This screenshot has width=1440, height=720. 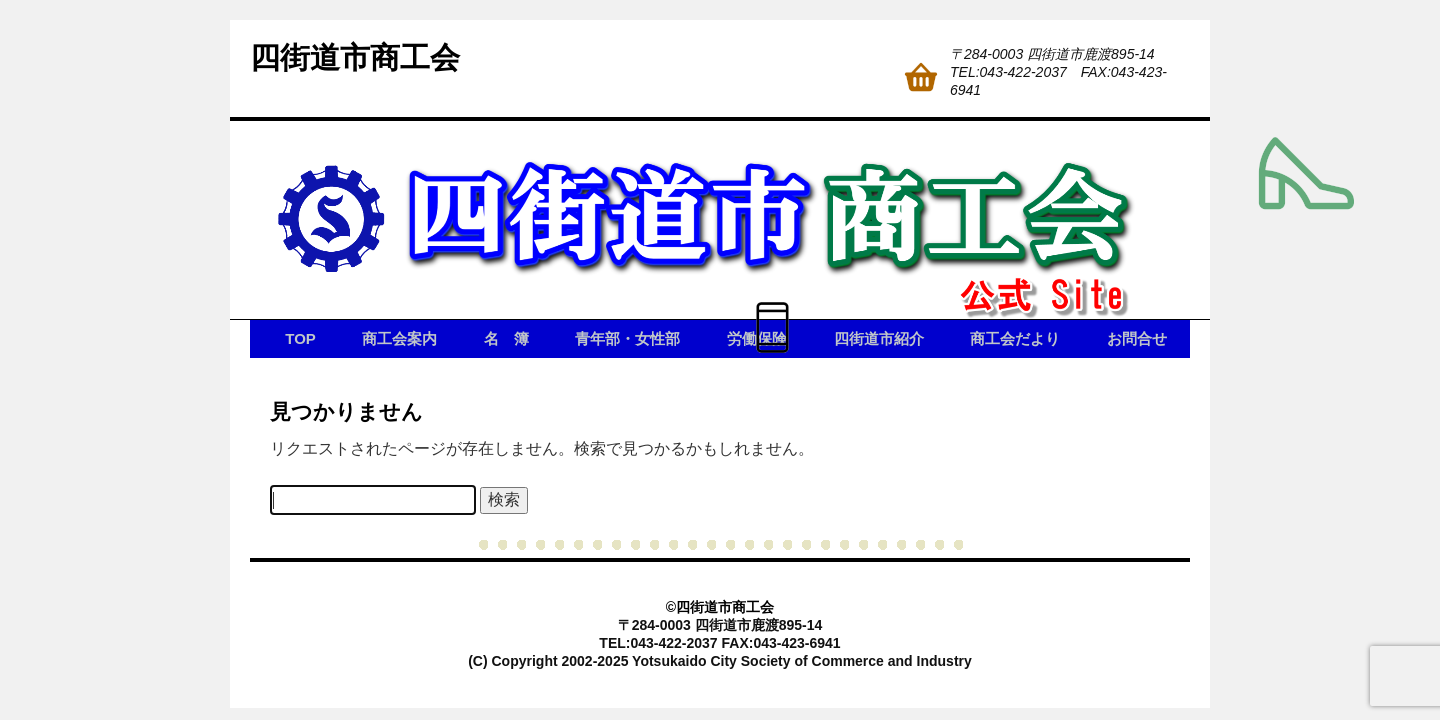 What do you see at coordinates (1301, 176) in the screenshot?
I see `browse women's footwear category` at bounding box center [1301, 176].